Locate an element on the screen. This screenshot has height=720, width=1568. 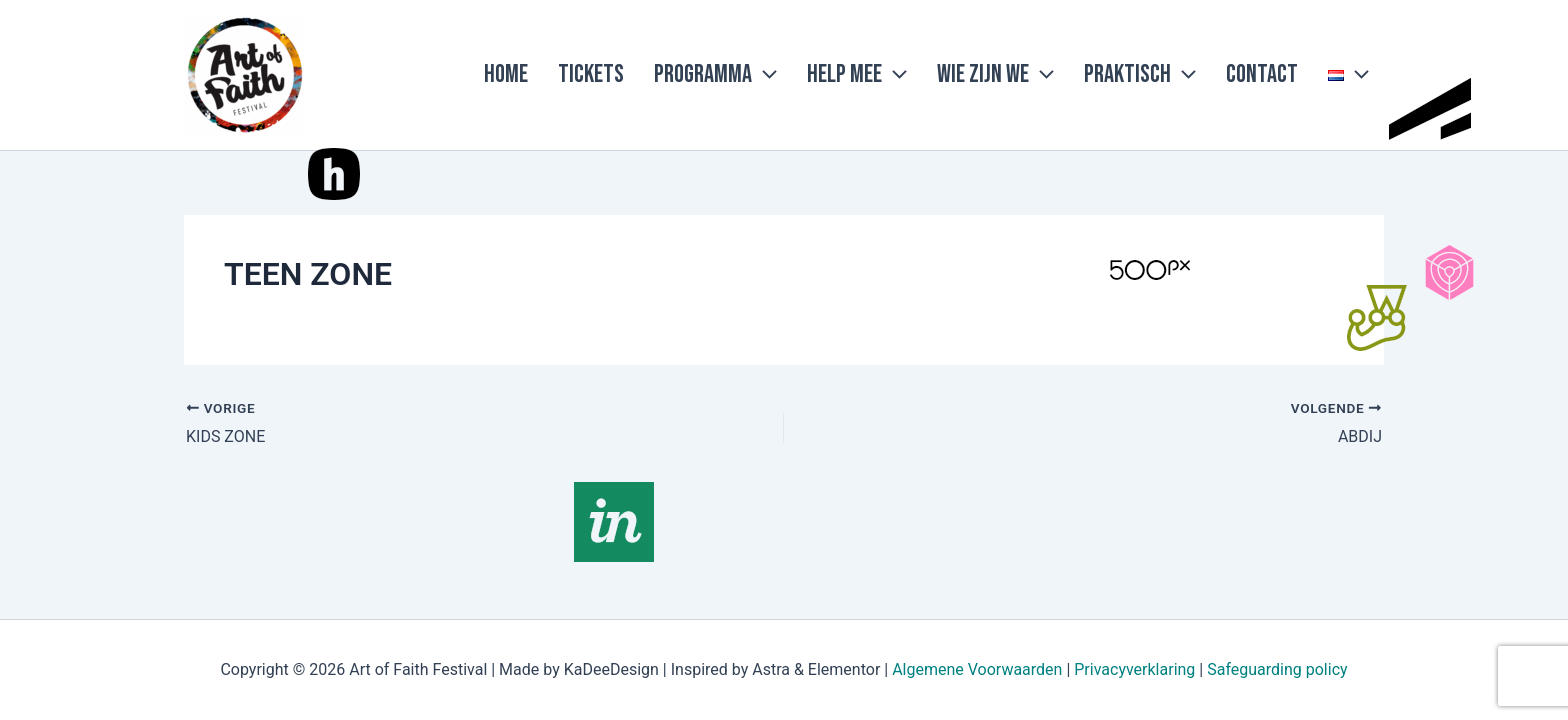
trivy security scanner logo is located at coordinates (1449, 272).